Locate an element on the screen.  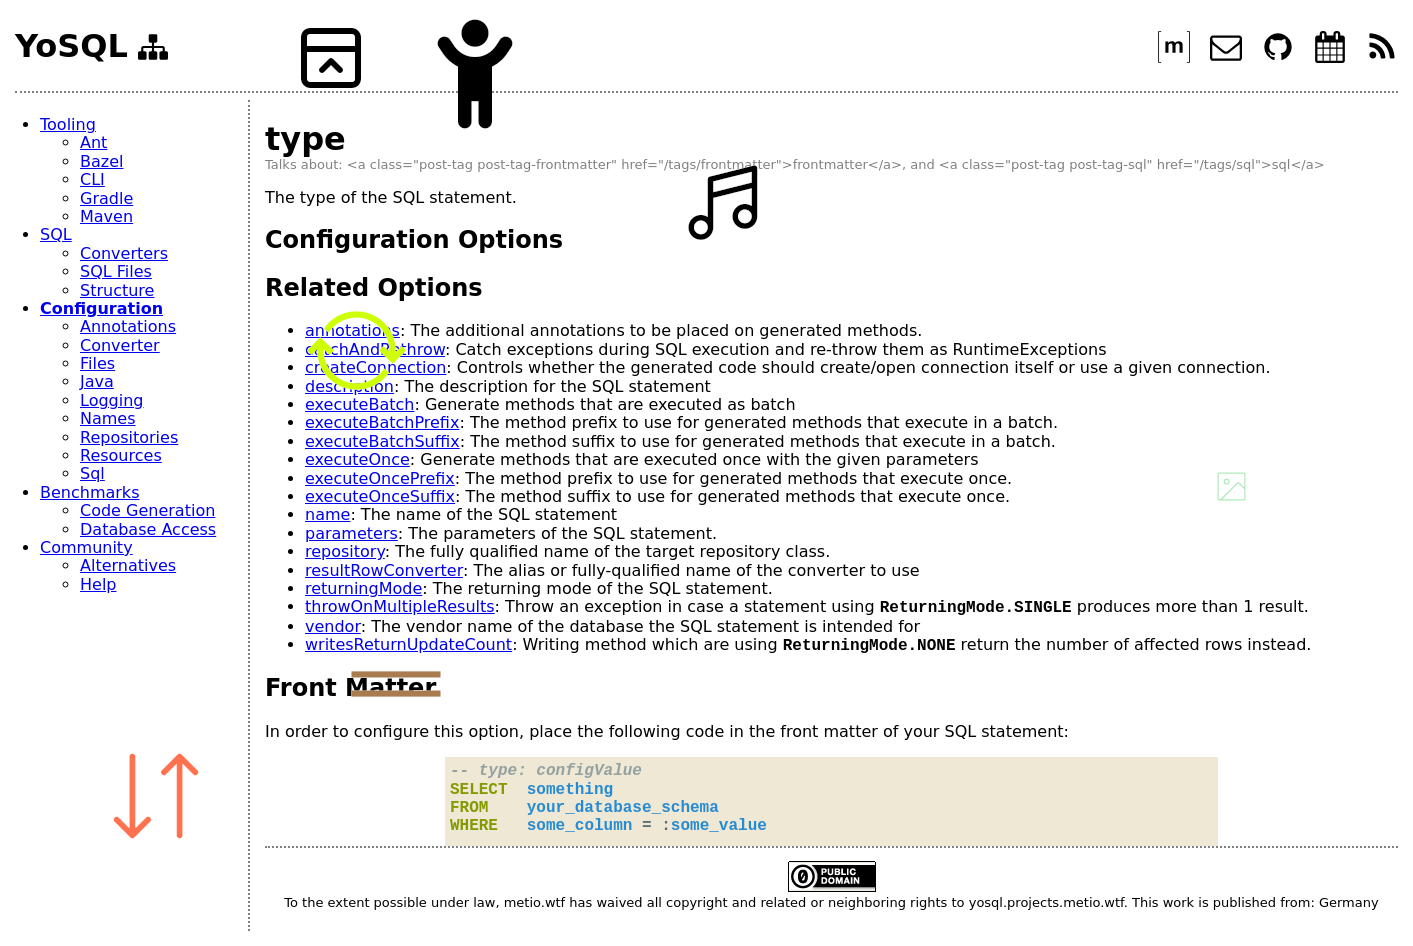
view or open an image is located at coordinates (1231, 486).